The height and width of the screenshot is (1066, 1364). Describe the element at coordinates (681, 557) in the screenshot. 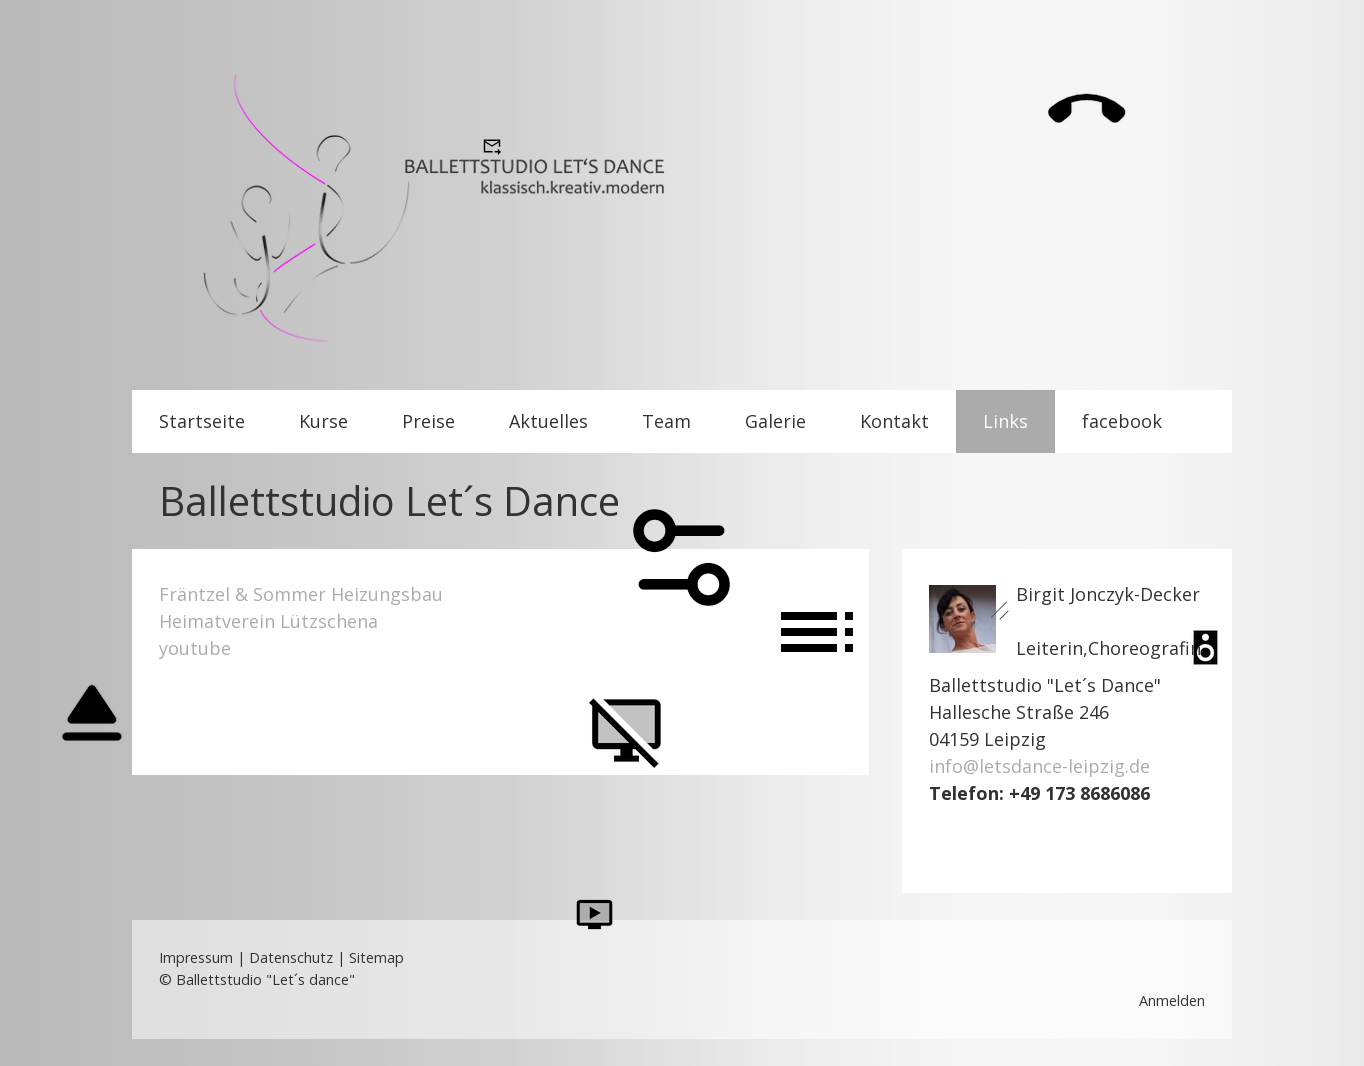

I see `adjust settings or preferences` at that location.